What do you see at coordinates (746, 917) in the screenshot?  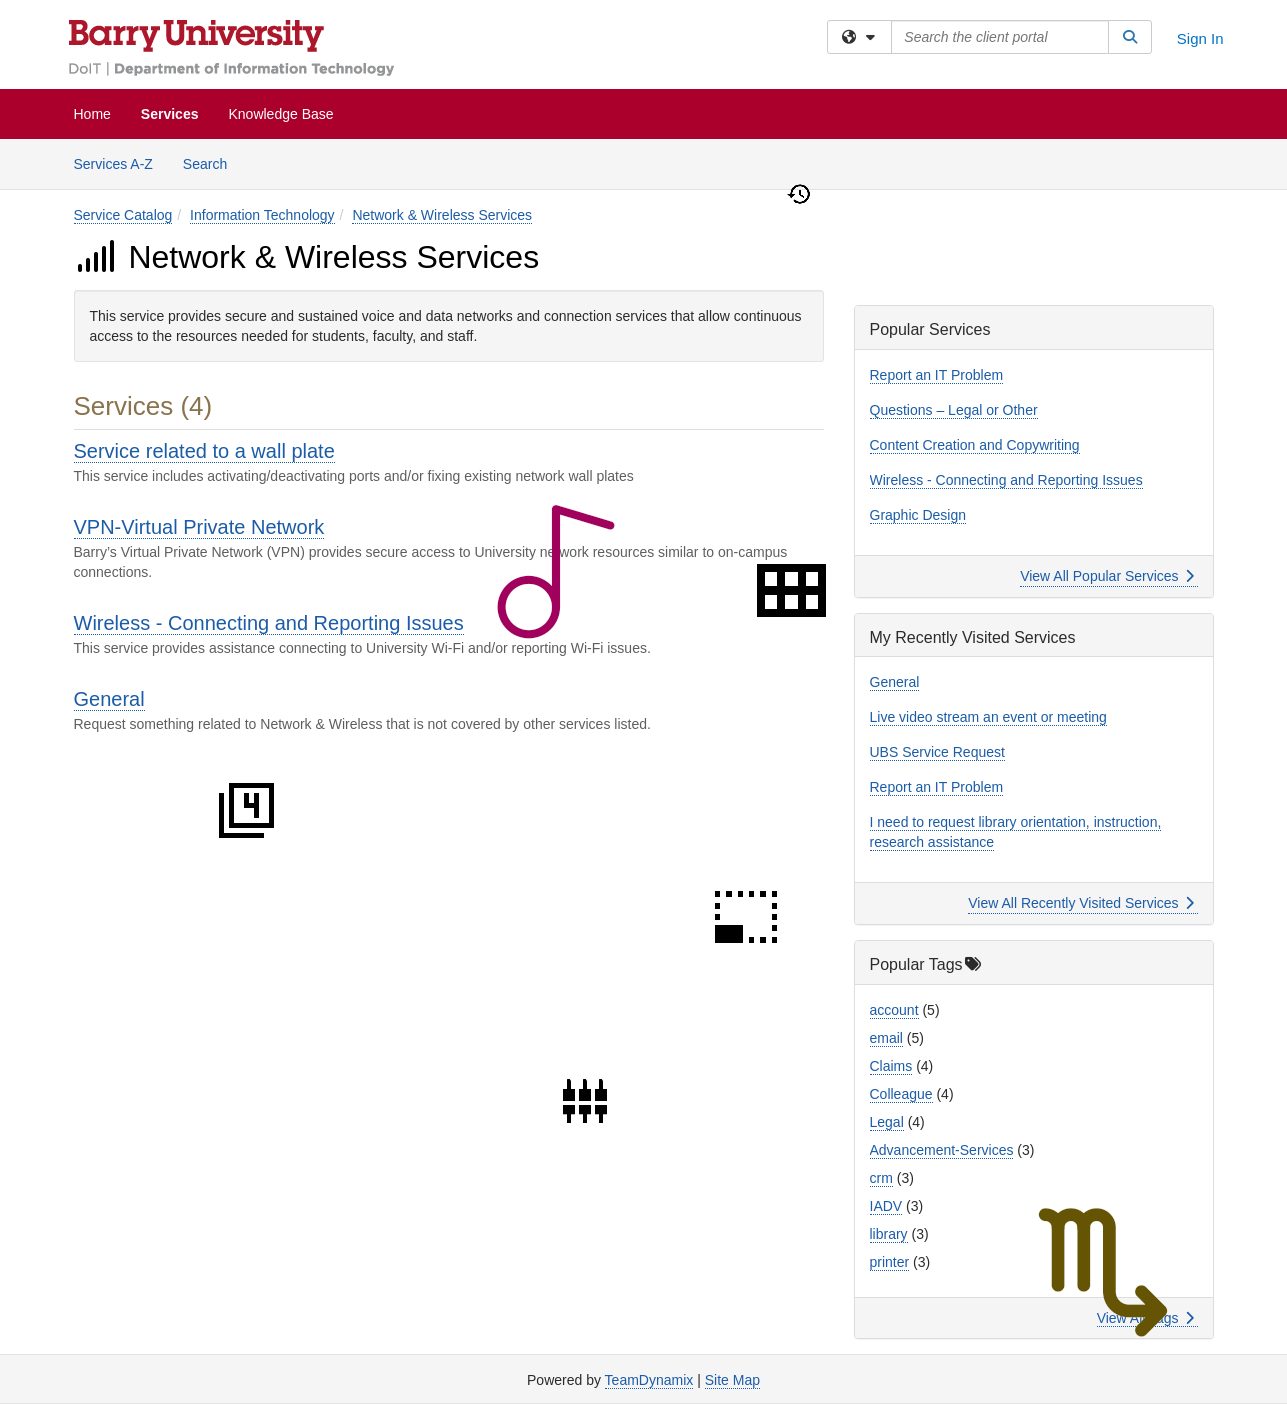 I see `resize image to small dimensions` at bounding box center [746, 917].